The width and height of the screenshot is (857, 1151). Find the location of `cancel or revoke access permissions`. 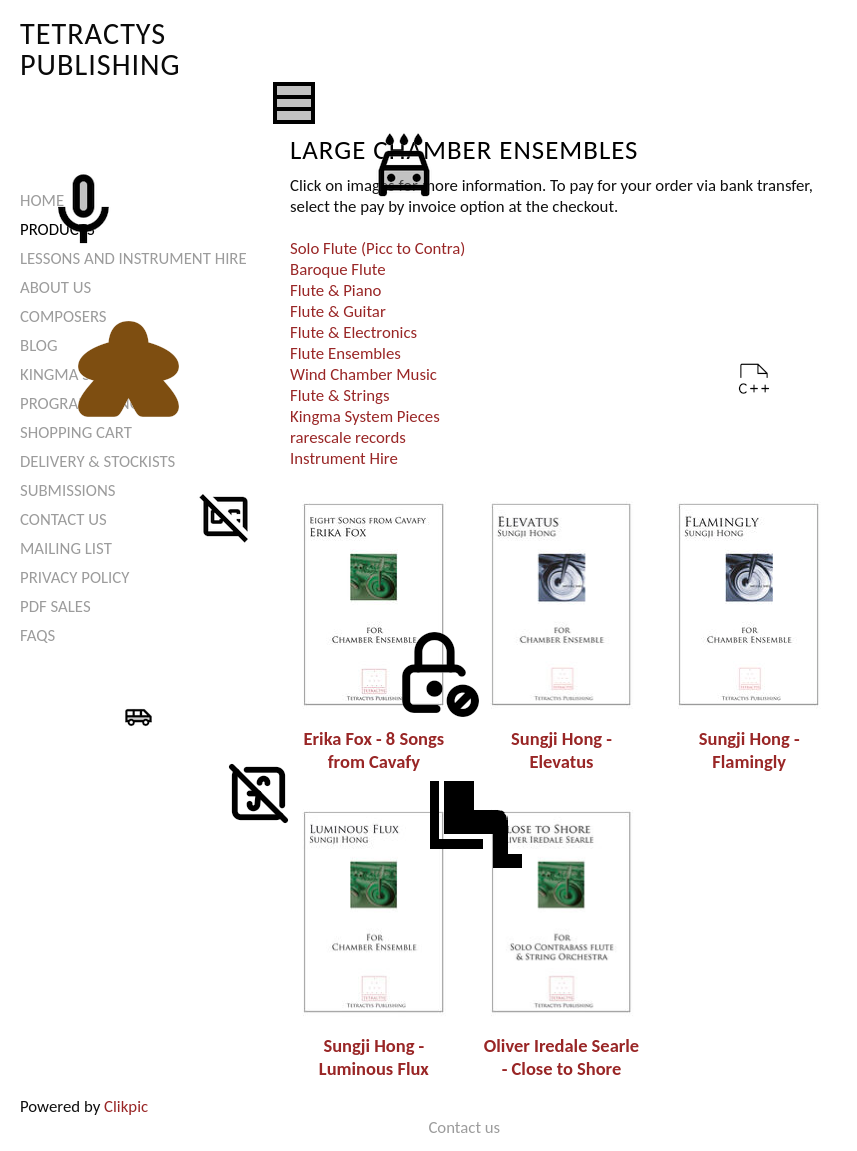

cancel or revoke access permissions is located at coordinates (434, 672).